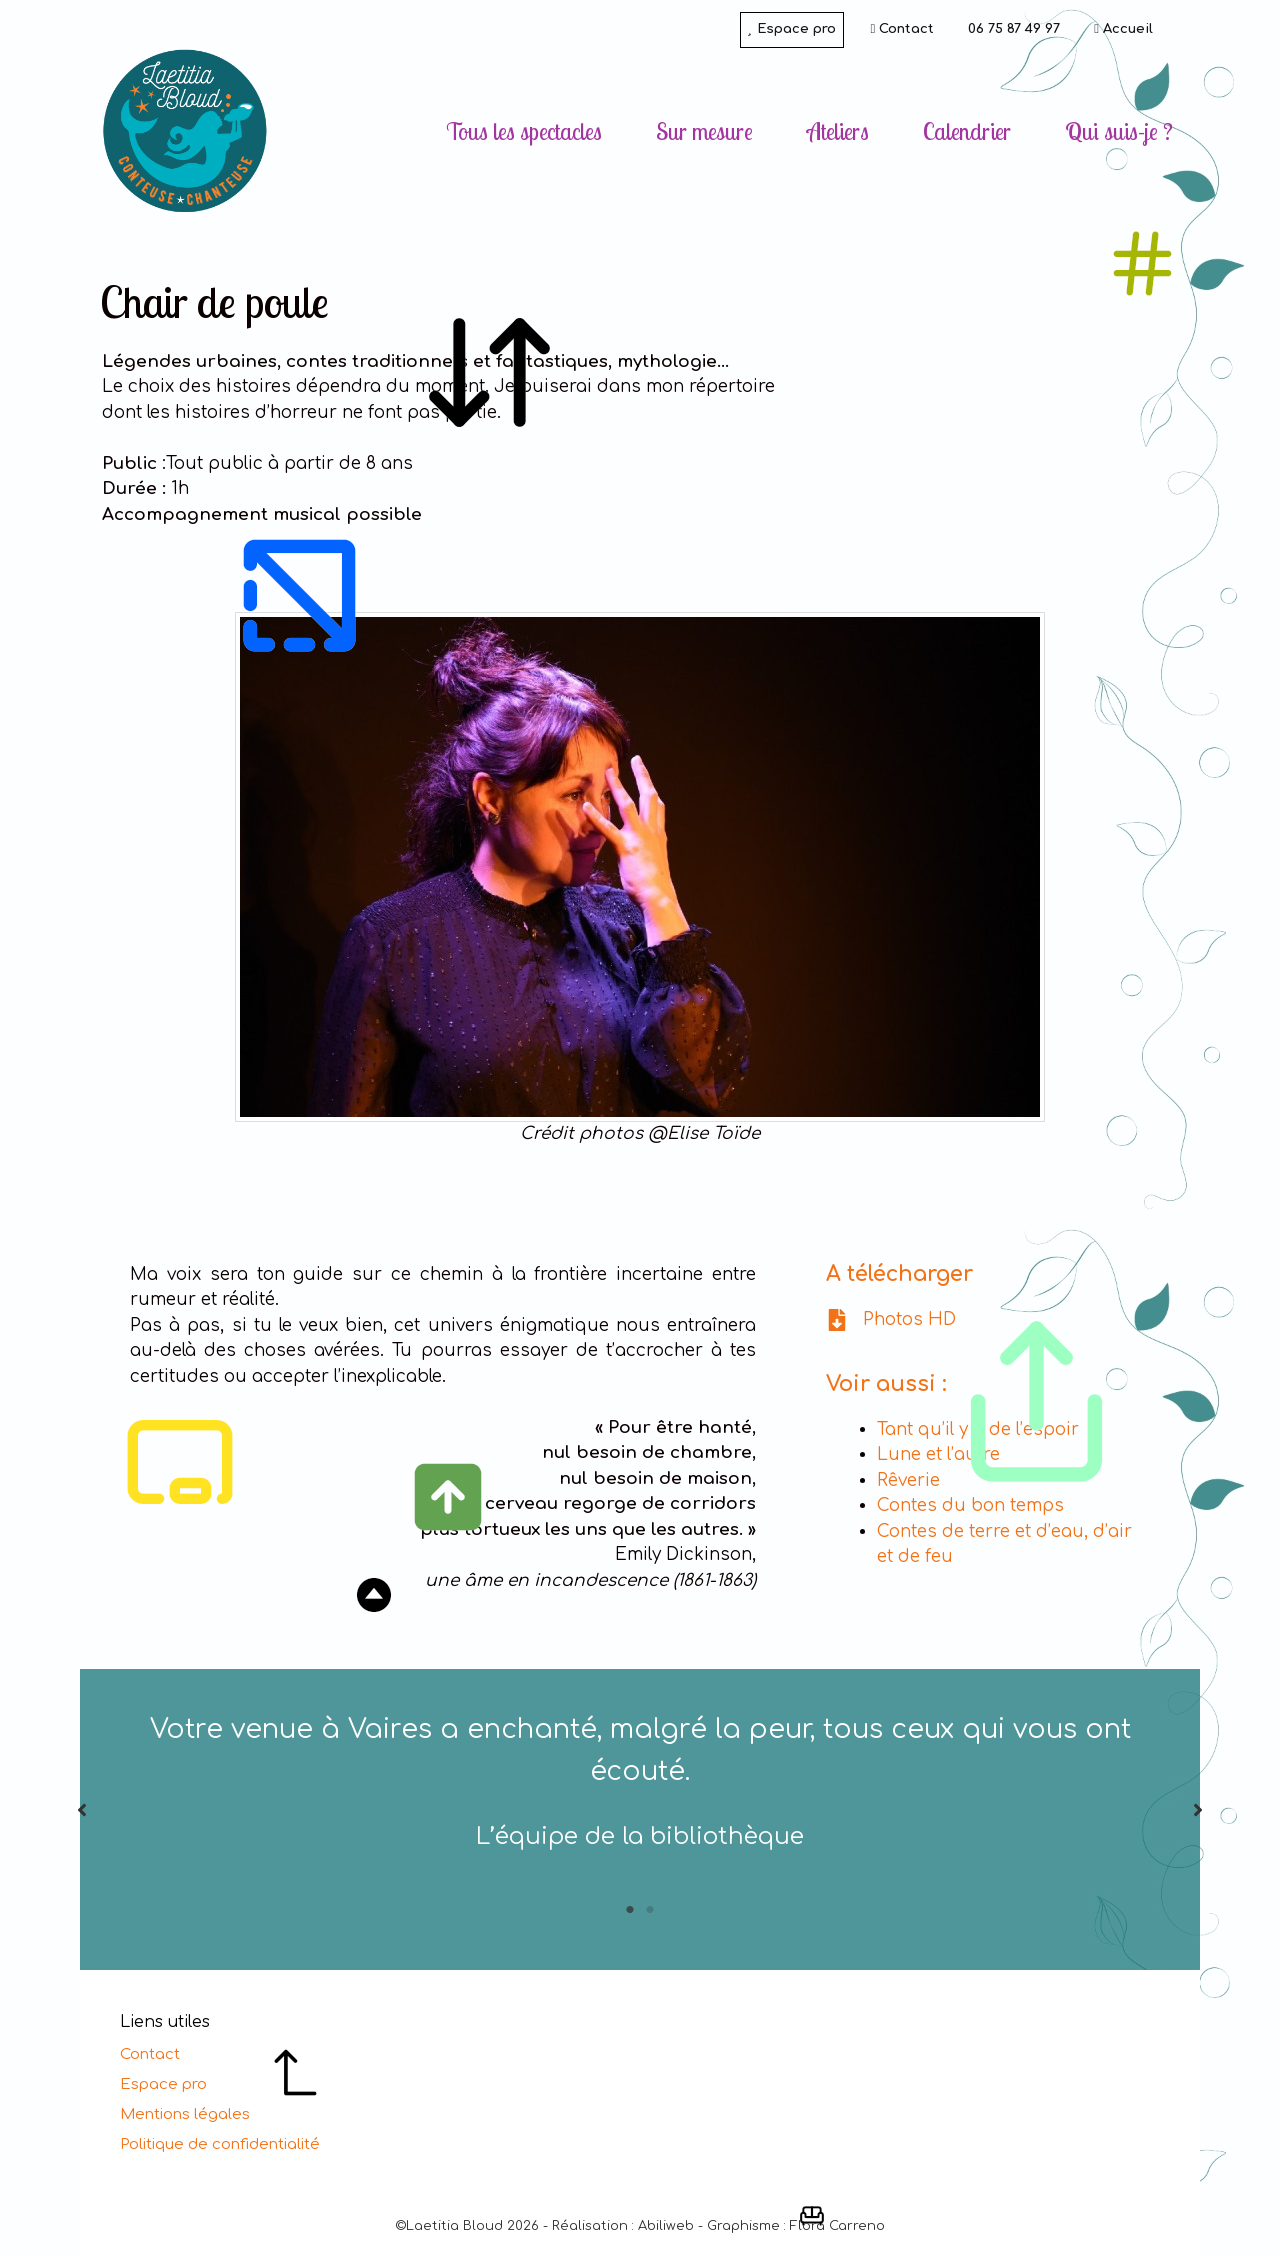 Image resolution: width=1280 pixels, height=2256 pixels. Describe the element at coordinates (180, 1462) in the screenshot. I see `open whiteboard or presentation mode` at that location.